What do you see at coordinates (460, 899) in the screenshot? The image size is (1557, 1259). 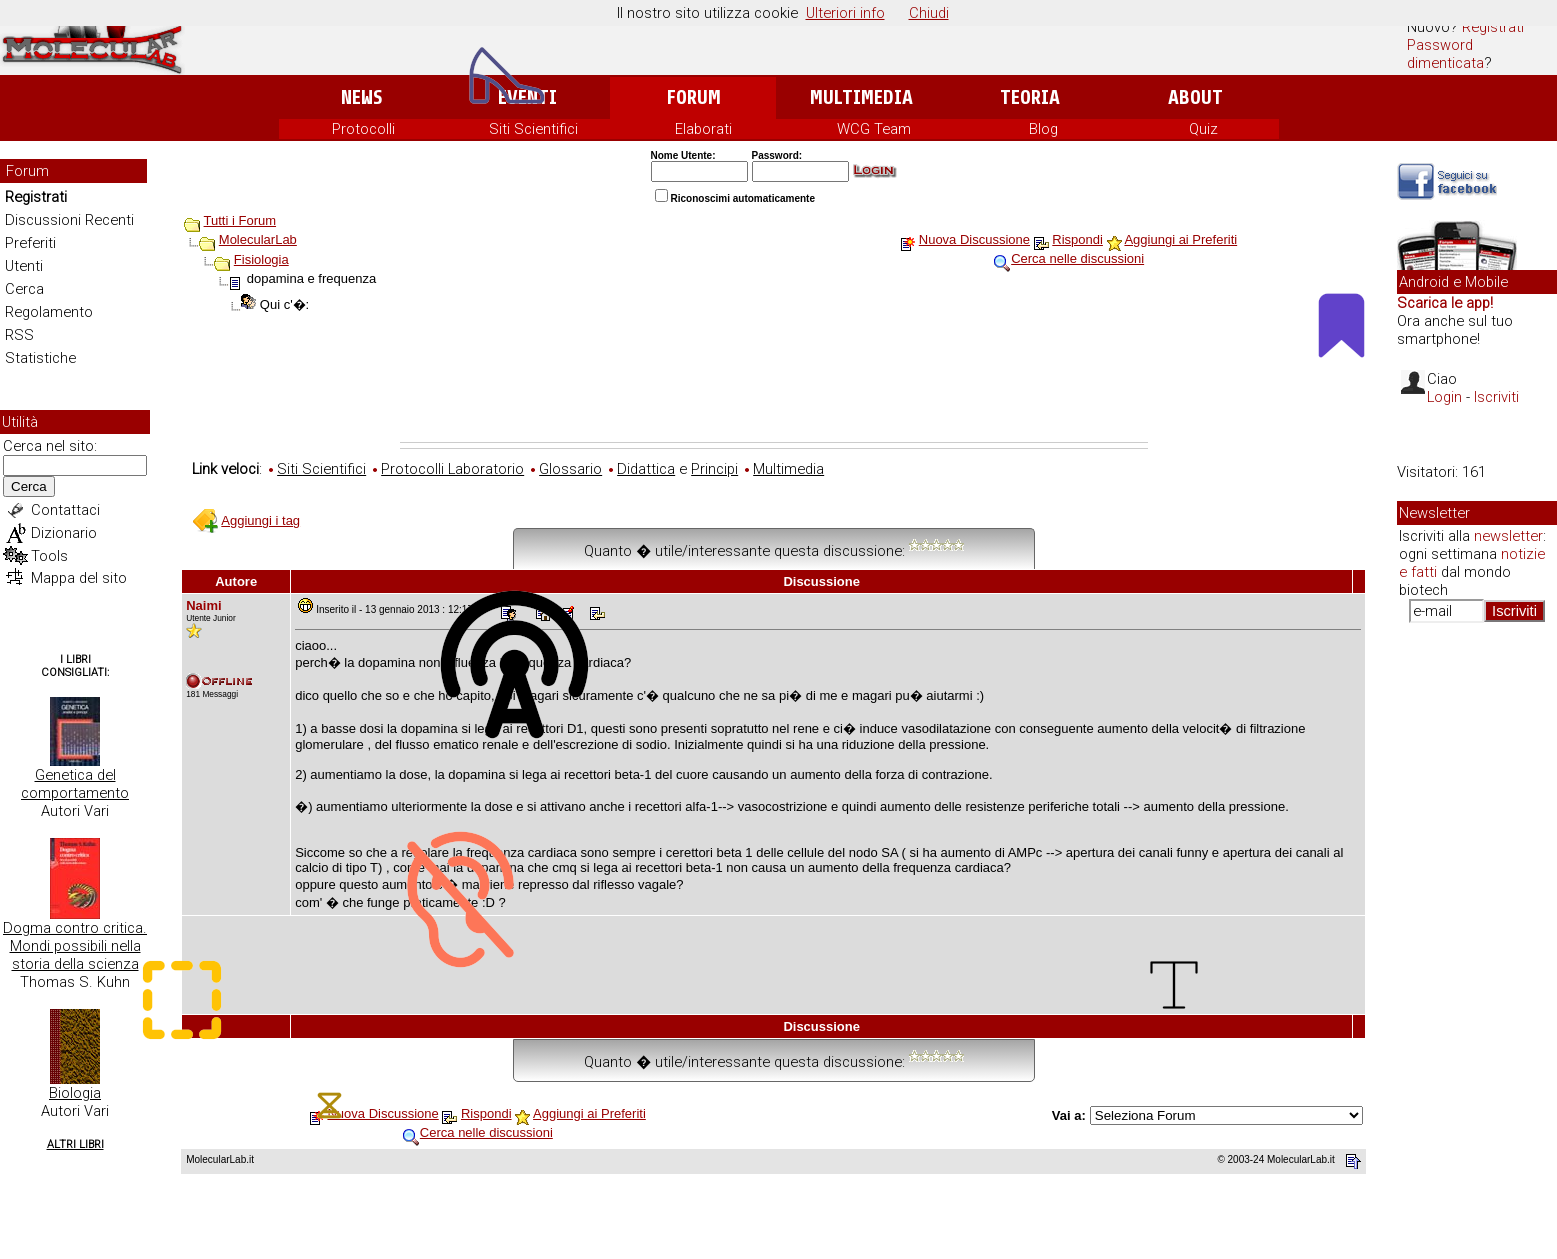 I see `indicates hearing assistance is disabled` at bounding box center [460, 899].